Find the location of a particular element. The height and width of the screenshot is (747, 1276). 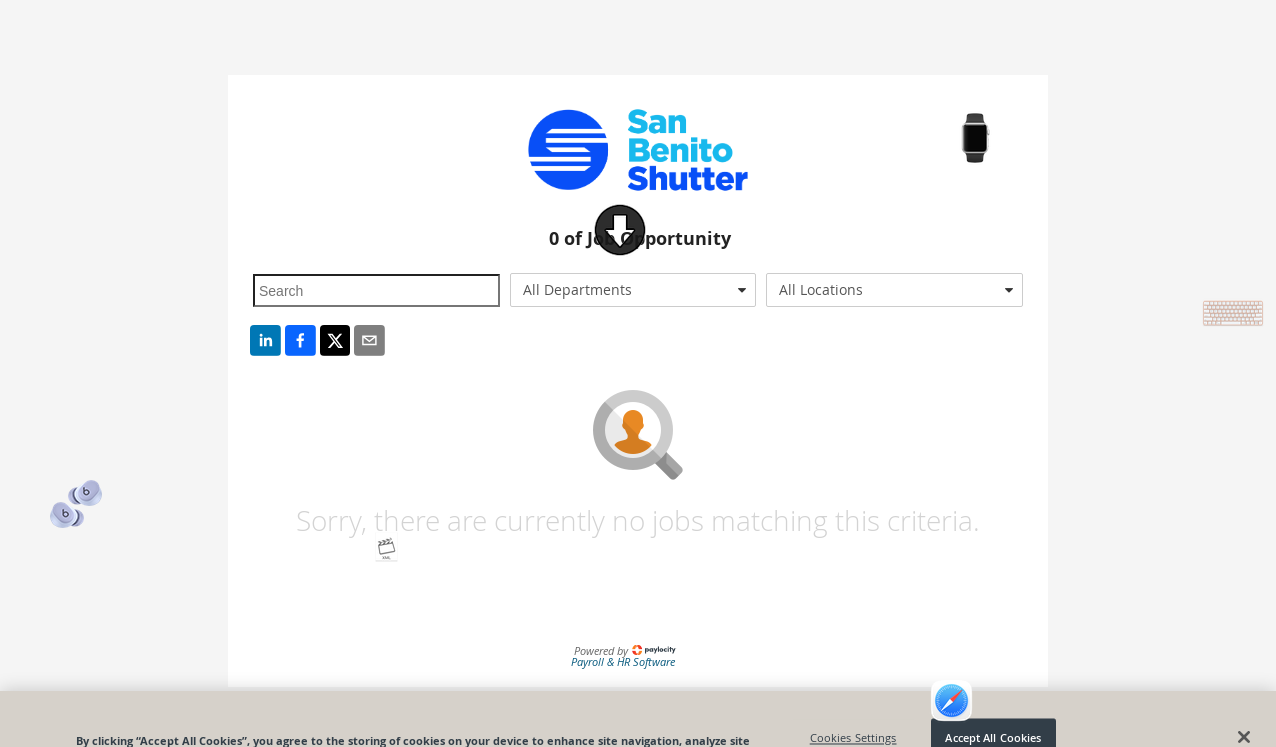

apple watch device icon is located at coordinates (975, 138).